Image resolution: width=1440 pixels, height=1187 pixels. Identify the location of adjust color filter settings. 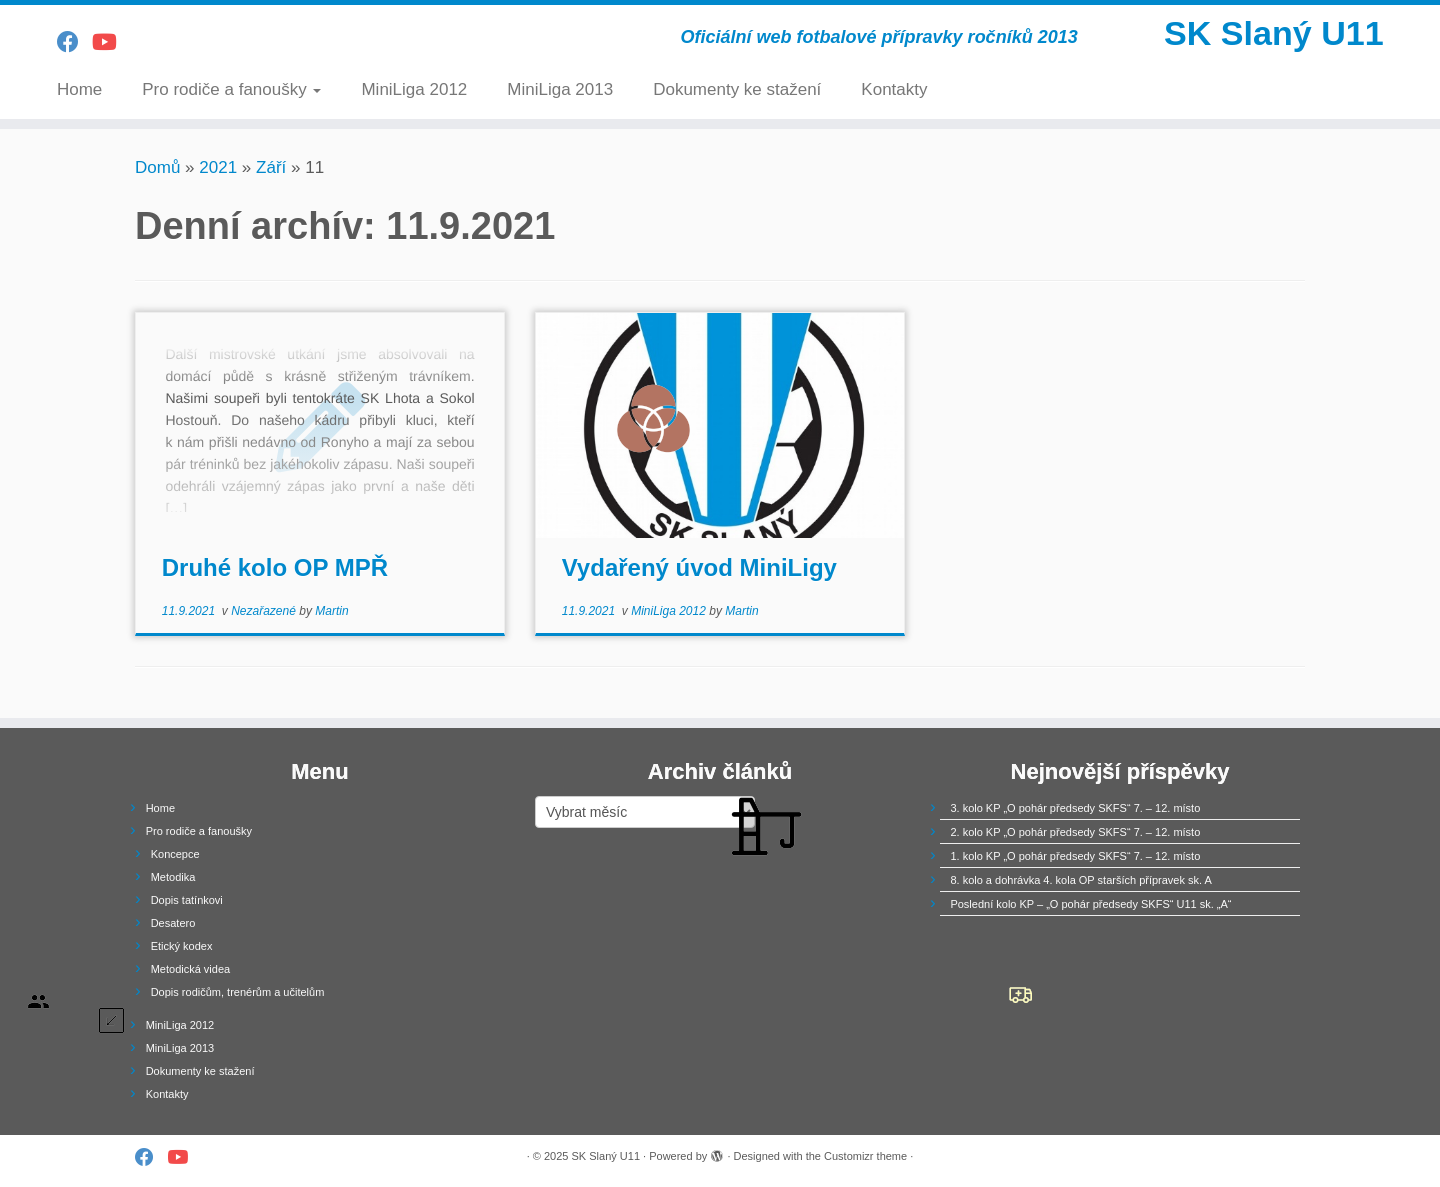
(653, 418).